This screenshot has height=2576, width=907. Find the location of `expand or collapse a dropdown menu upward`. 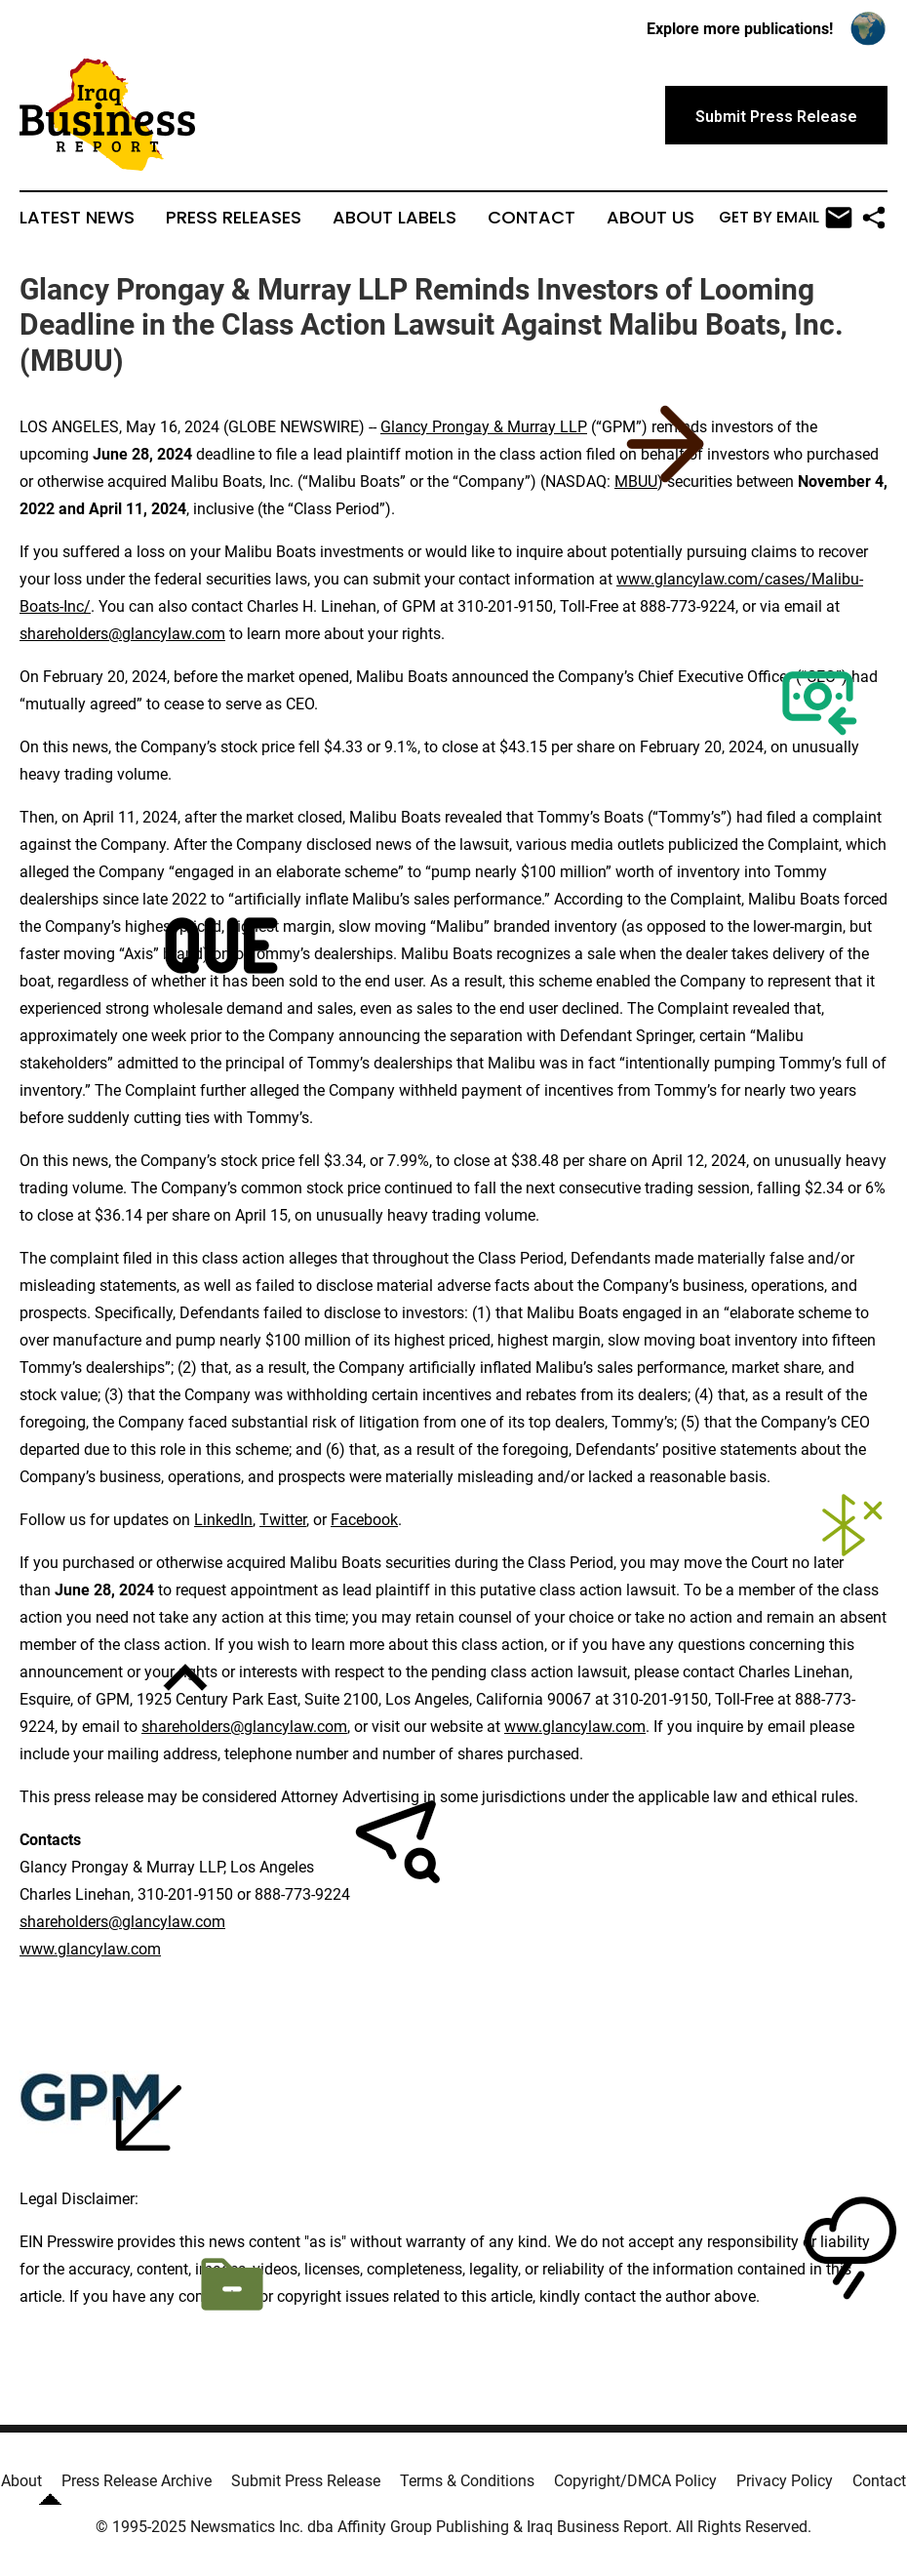

expand or collapse a dropdown menu upward is located at coordinates (50, 2500).